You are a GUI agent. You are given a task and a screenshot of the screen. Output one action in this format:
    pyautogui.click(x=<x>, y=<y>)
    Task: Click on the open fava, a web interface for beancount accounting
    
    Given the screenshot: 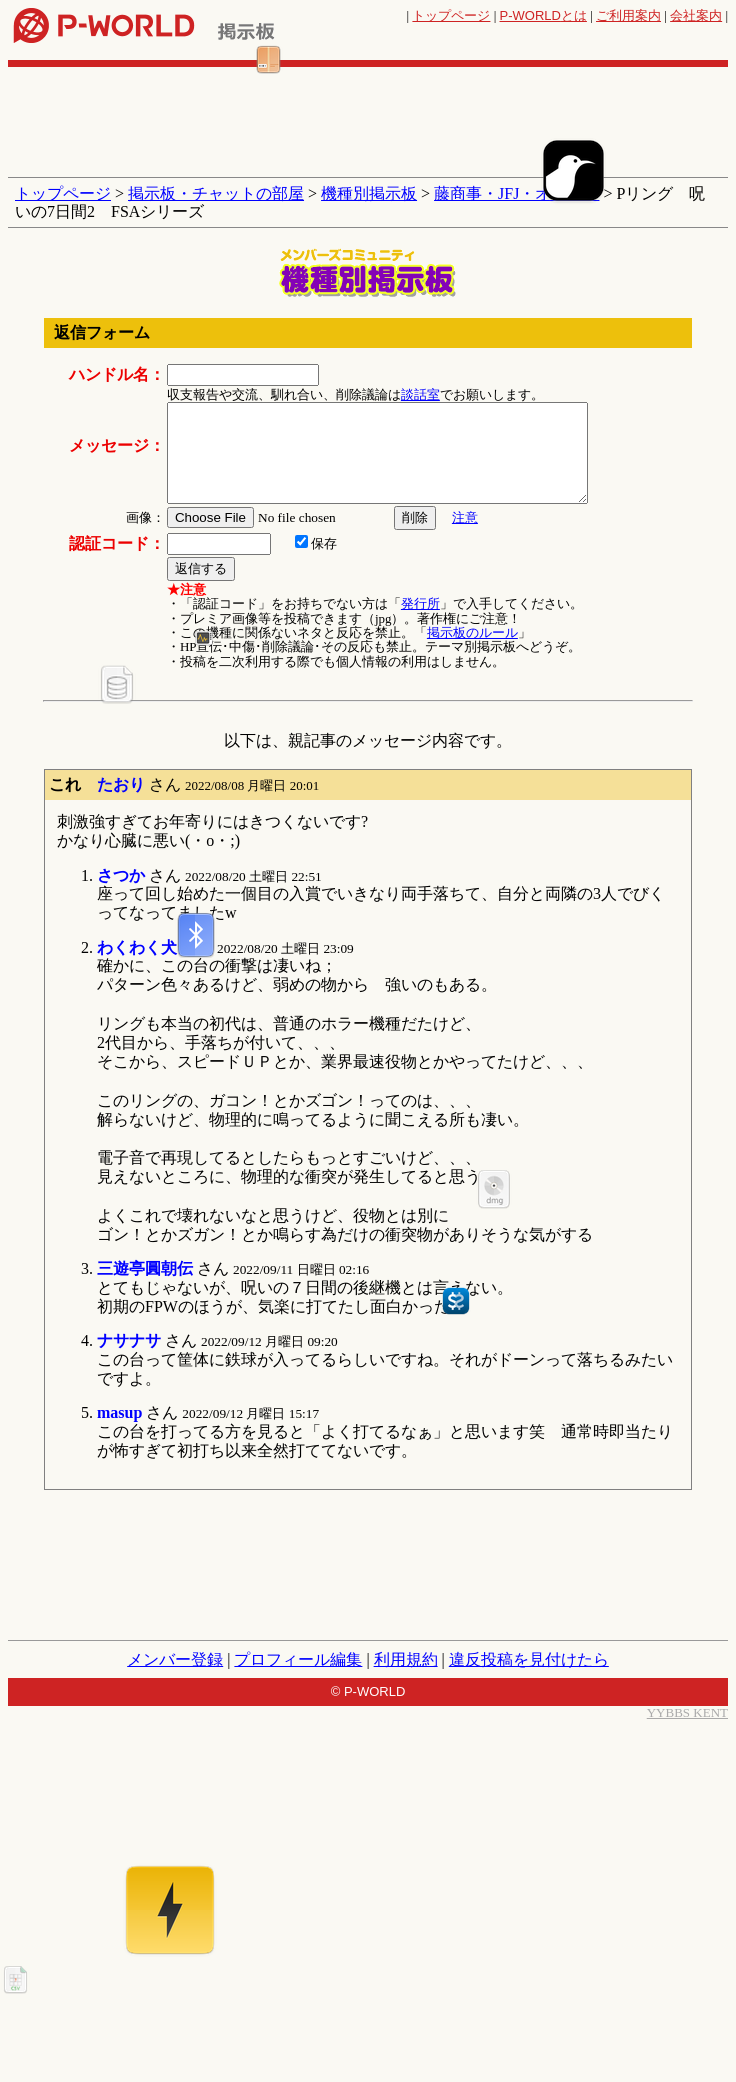 What is the action you would take?
    pyautogui.click(x=456, y=1301)
    